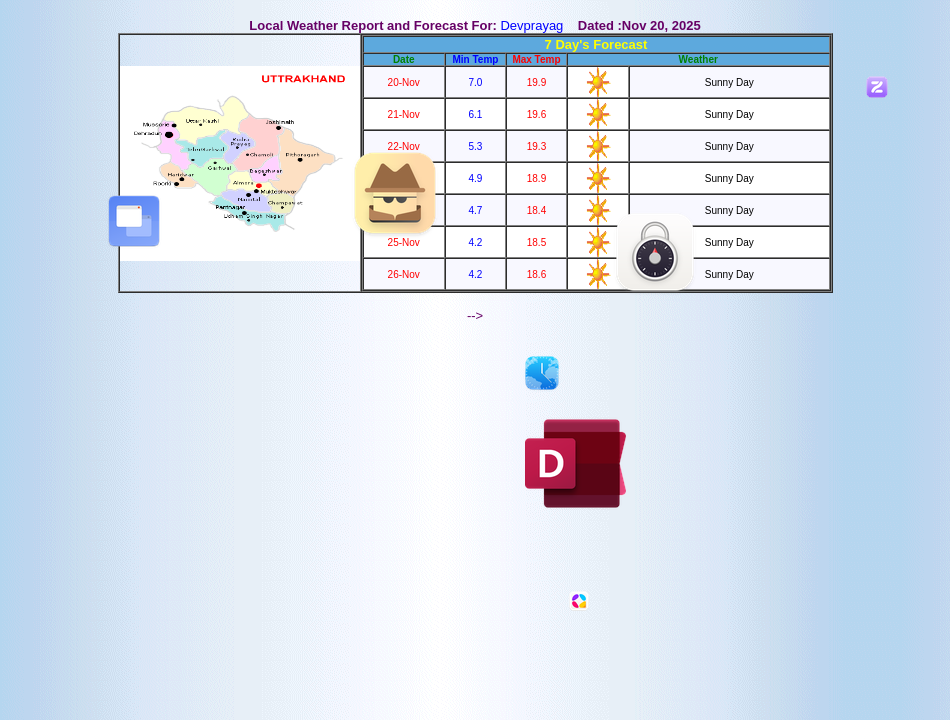  I want to click on open Microsoft Delve app, so click(575, 463).